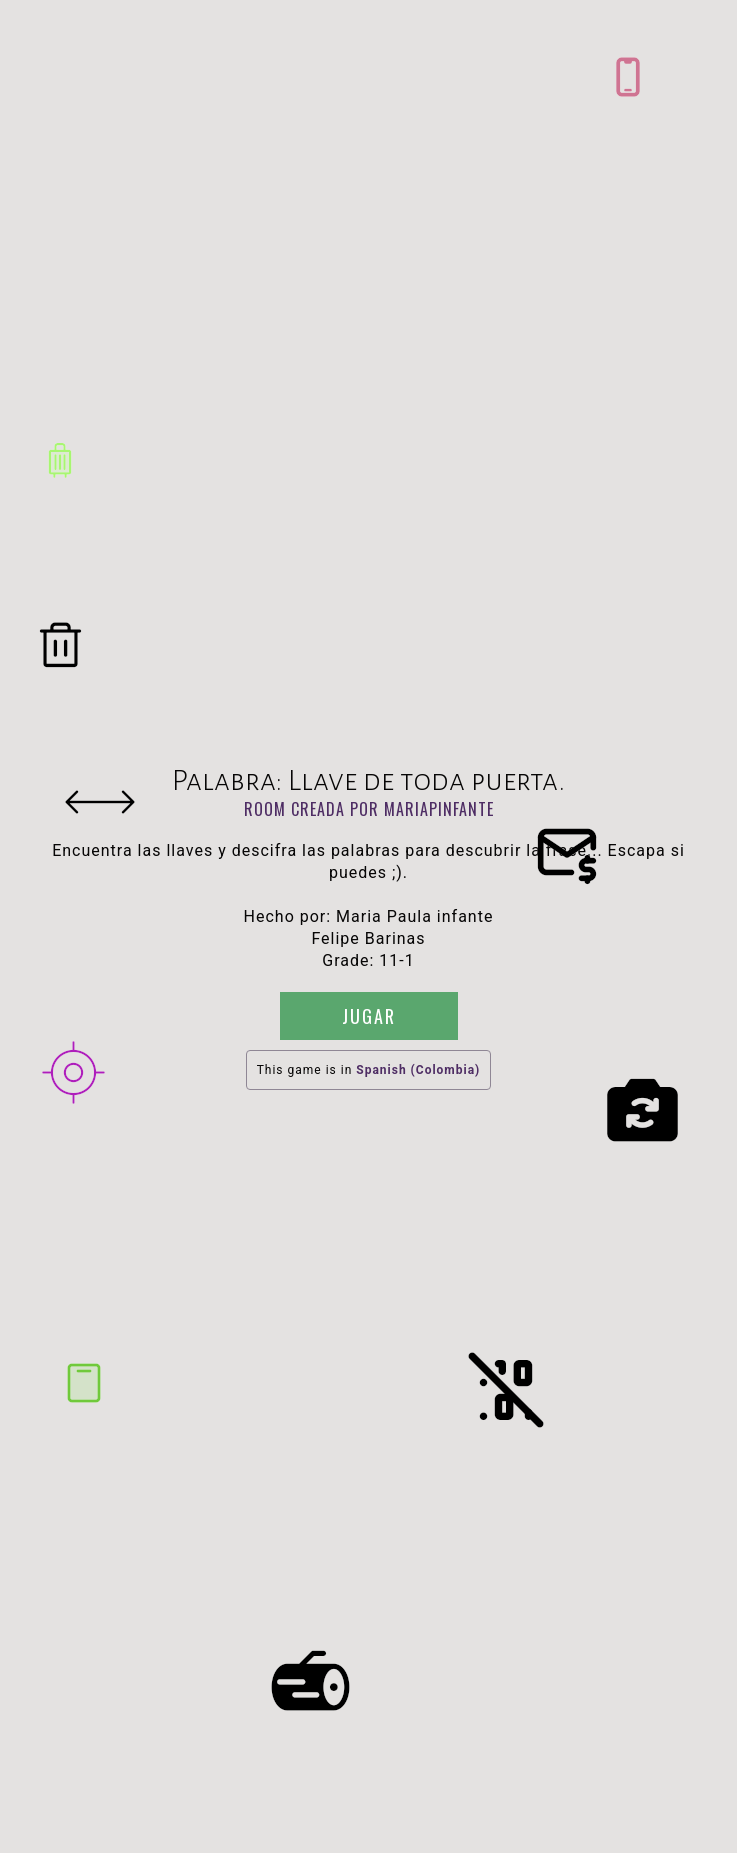 The height and width of the screenshot is (1853, 737). I want to click on center map on current location, so click(73, 1072).